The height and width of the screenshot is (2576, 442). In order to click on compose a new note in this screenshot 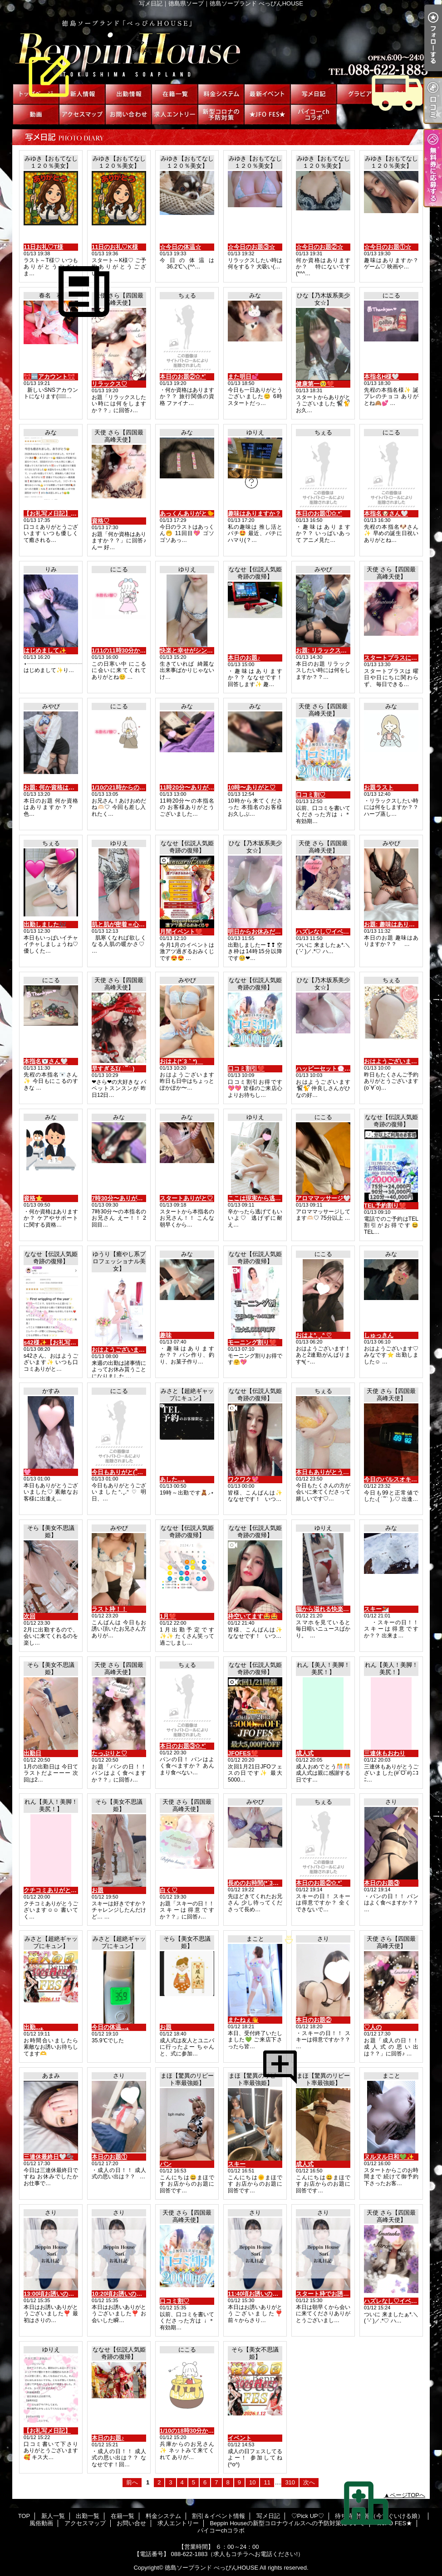, I will do `click(49, 77)`.